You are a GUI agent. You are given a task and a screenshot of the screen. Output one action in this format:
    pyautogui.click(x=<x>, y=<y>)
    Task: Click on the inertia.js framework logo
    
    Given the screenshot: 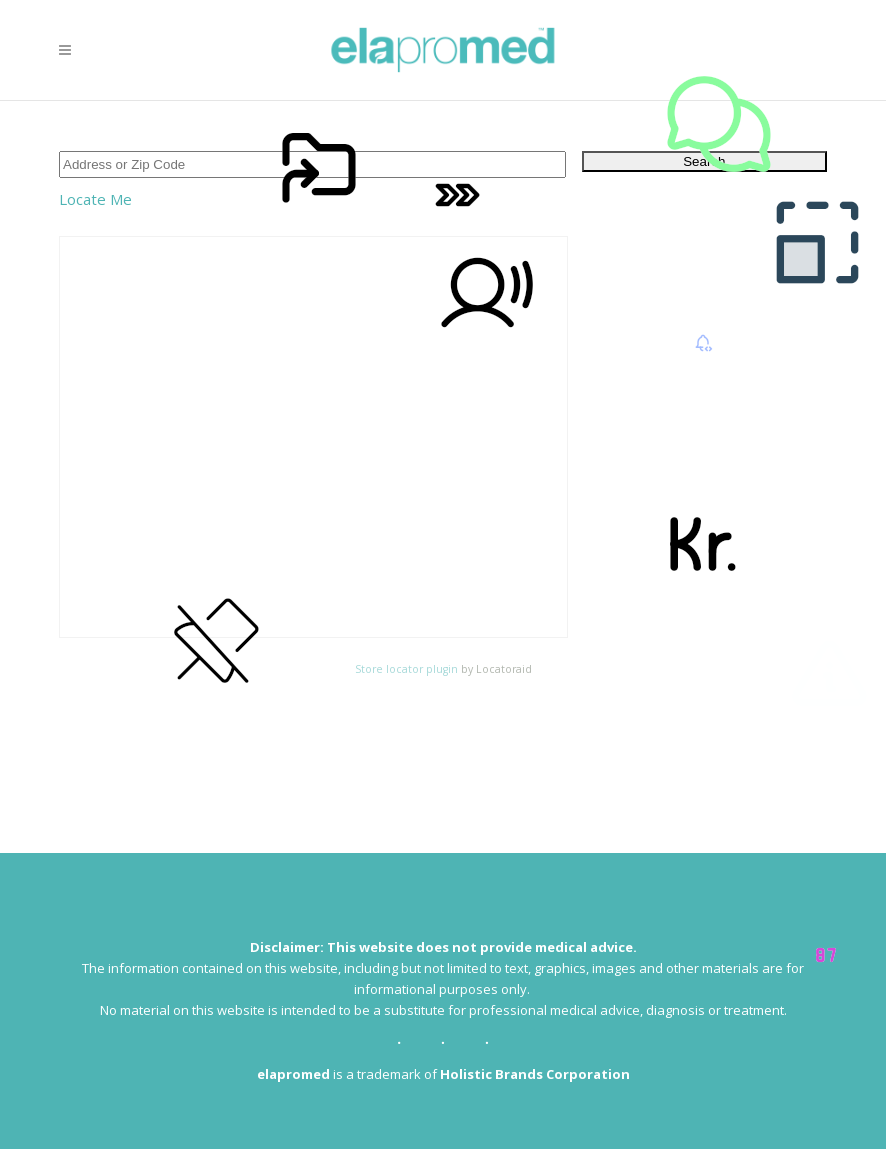 What is the action you would take?
    pyautogui.click(x=457, y=195)
    